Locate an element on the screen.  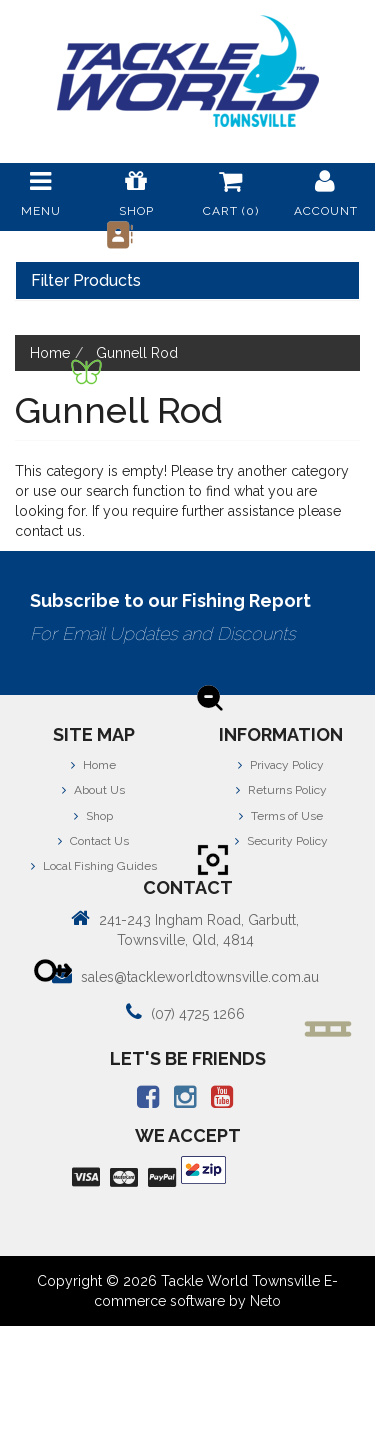
zoom out or reduce magnification is located at coordinates (210, 698).